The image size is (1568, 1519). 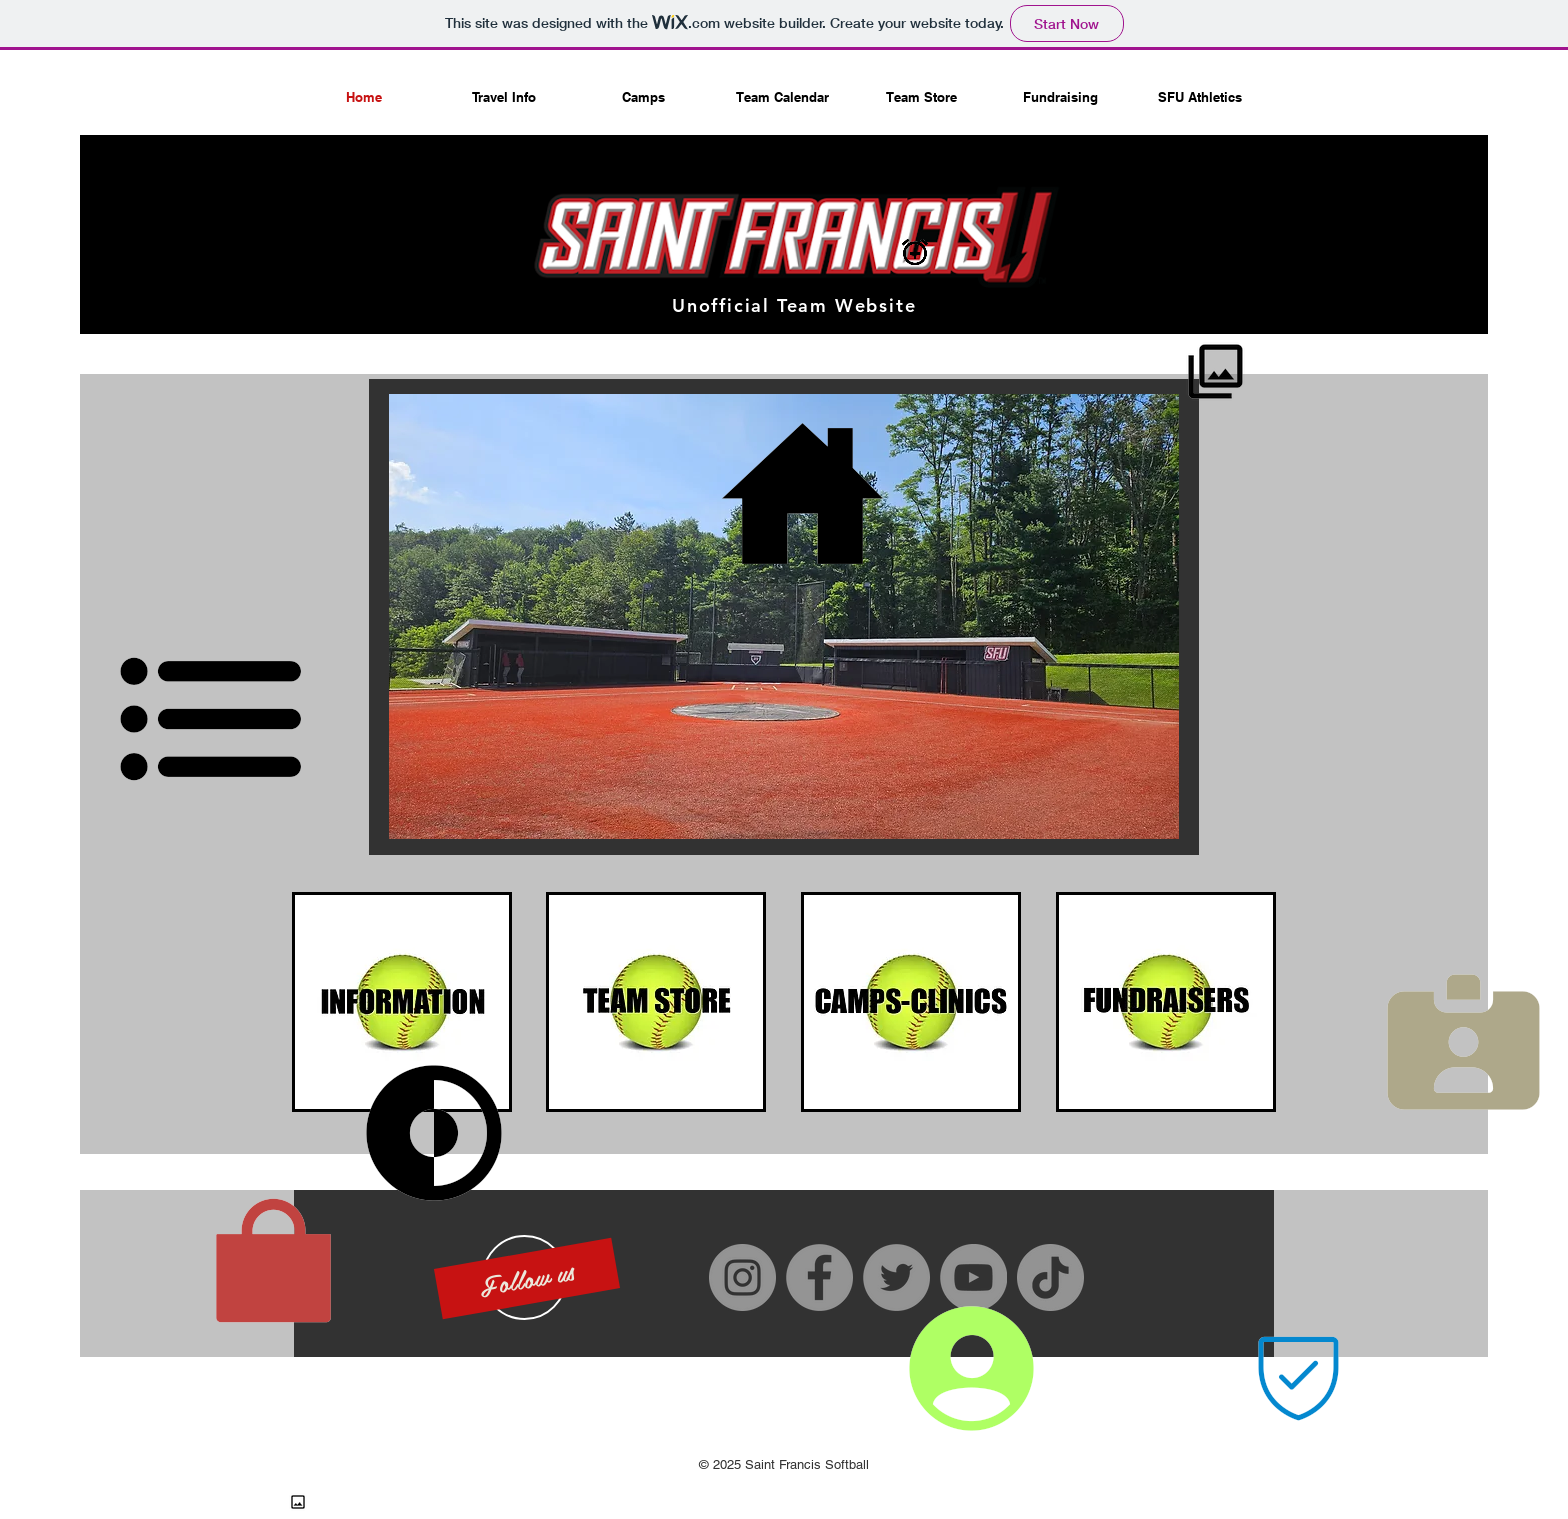 What do you see at coordinates (273, 1260) in the screenshot?
I see `view your shopping bag` at bounding box center [273, 1260].